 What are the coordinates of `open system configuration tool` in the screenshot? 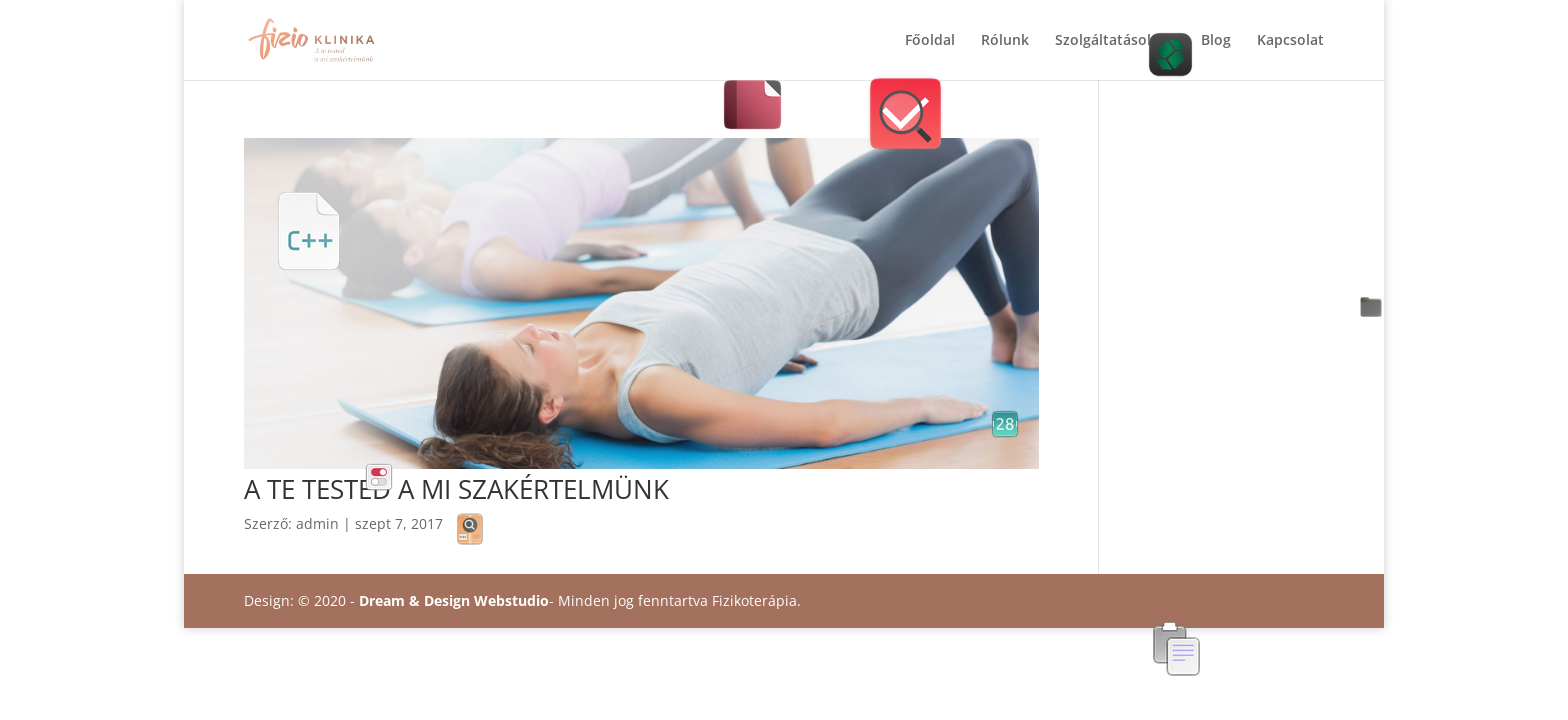 It's located at (905, 113).